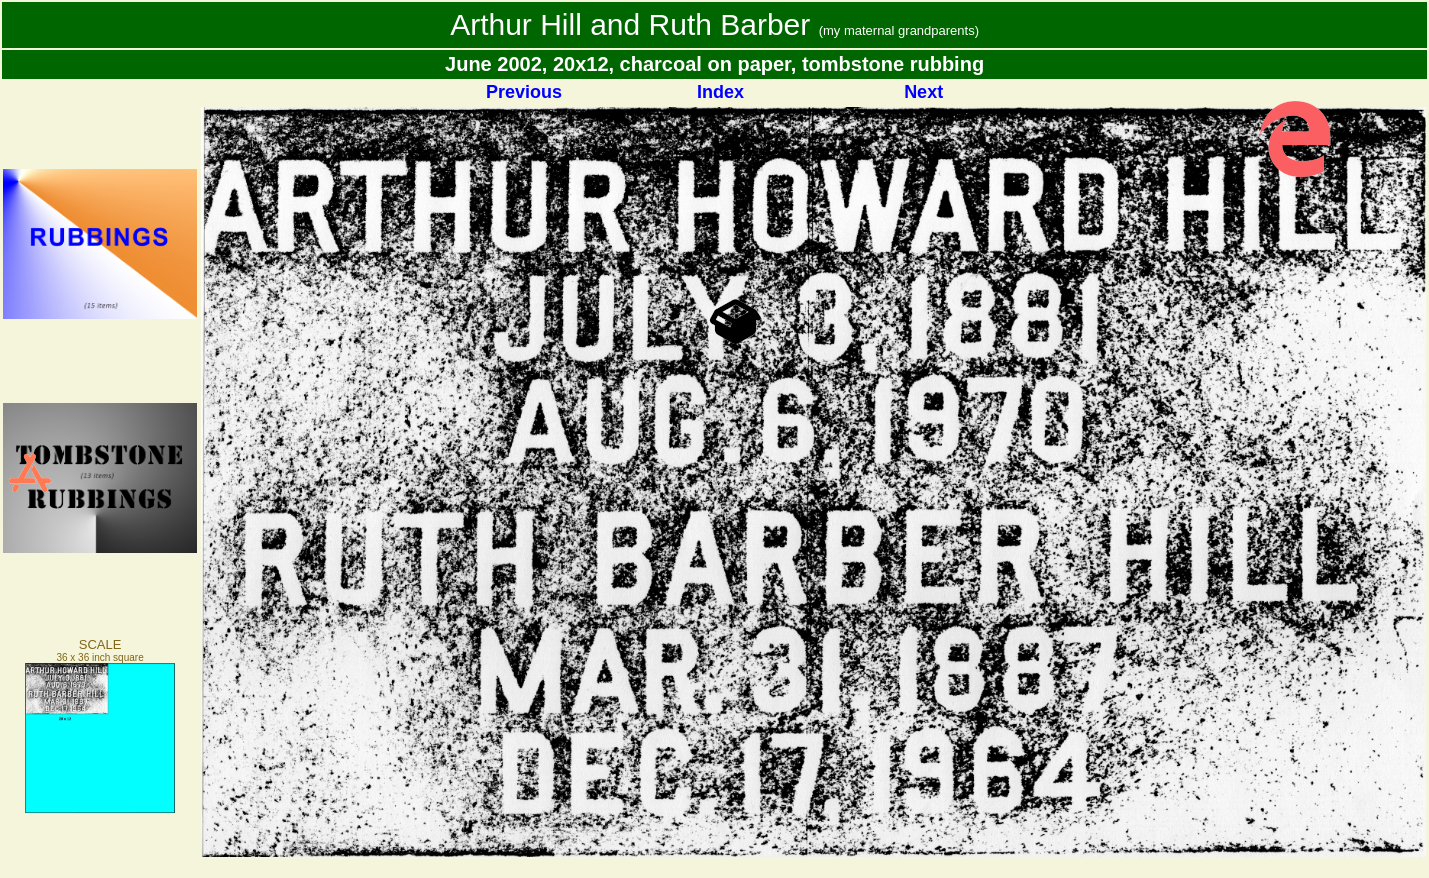  I want to click on view package contents, so click(735, 321).